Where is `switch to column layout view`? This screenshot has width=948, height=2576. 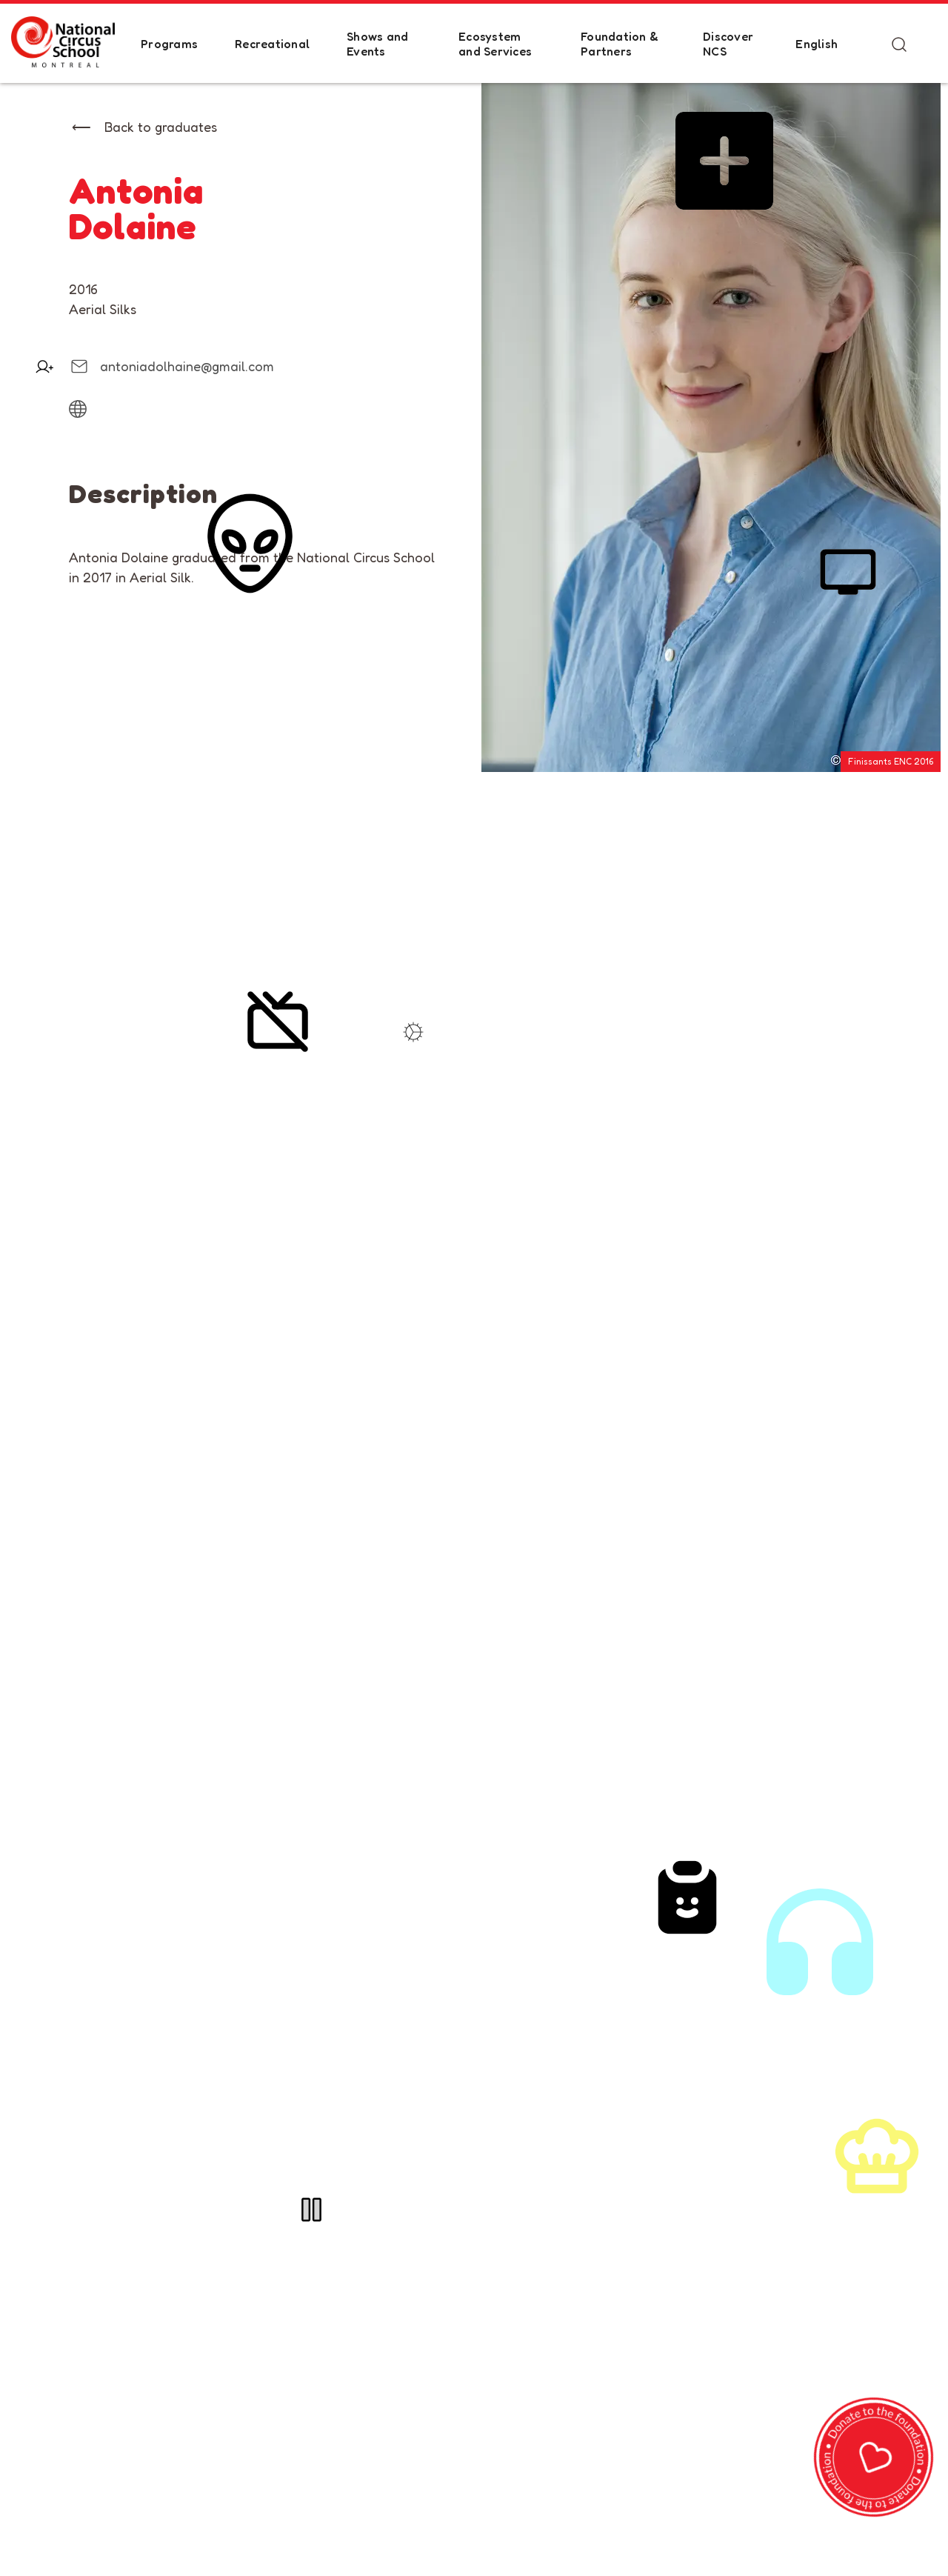 switch to column layout view is located at coordinates (311, 2209).